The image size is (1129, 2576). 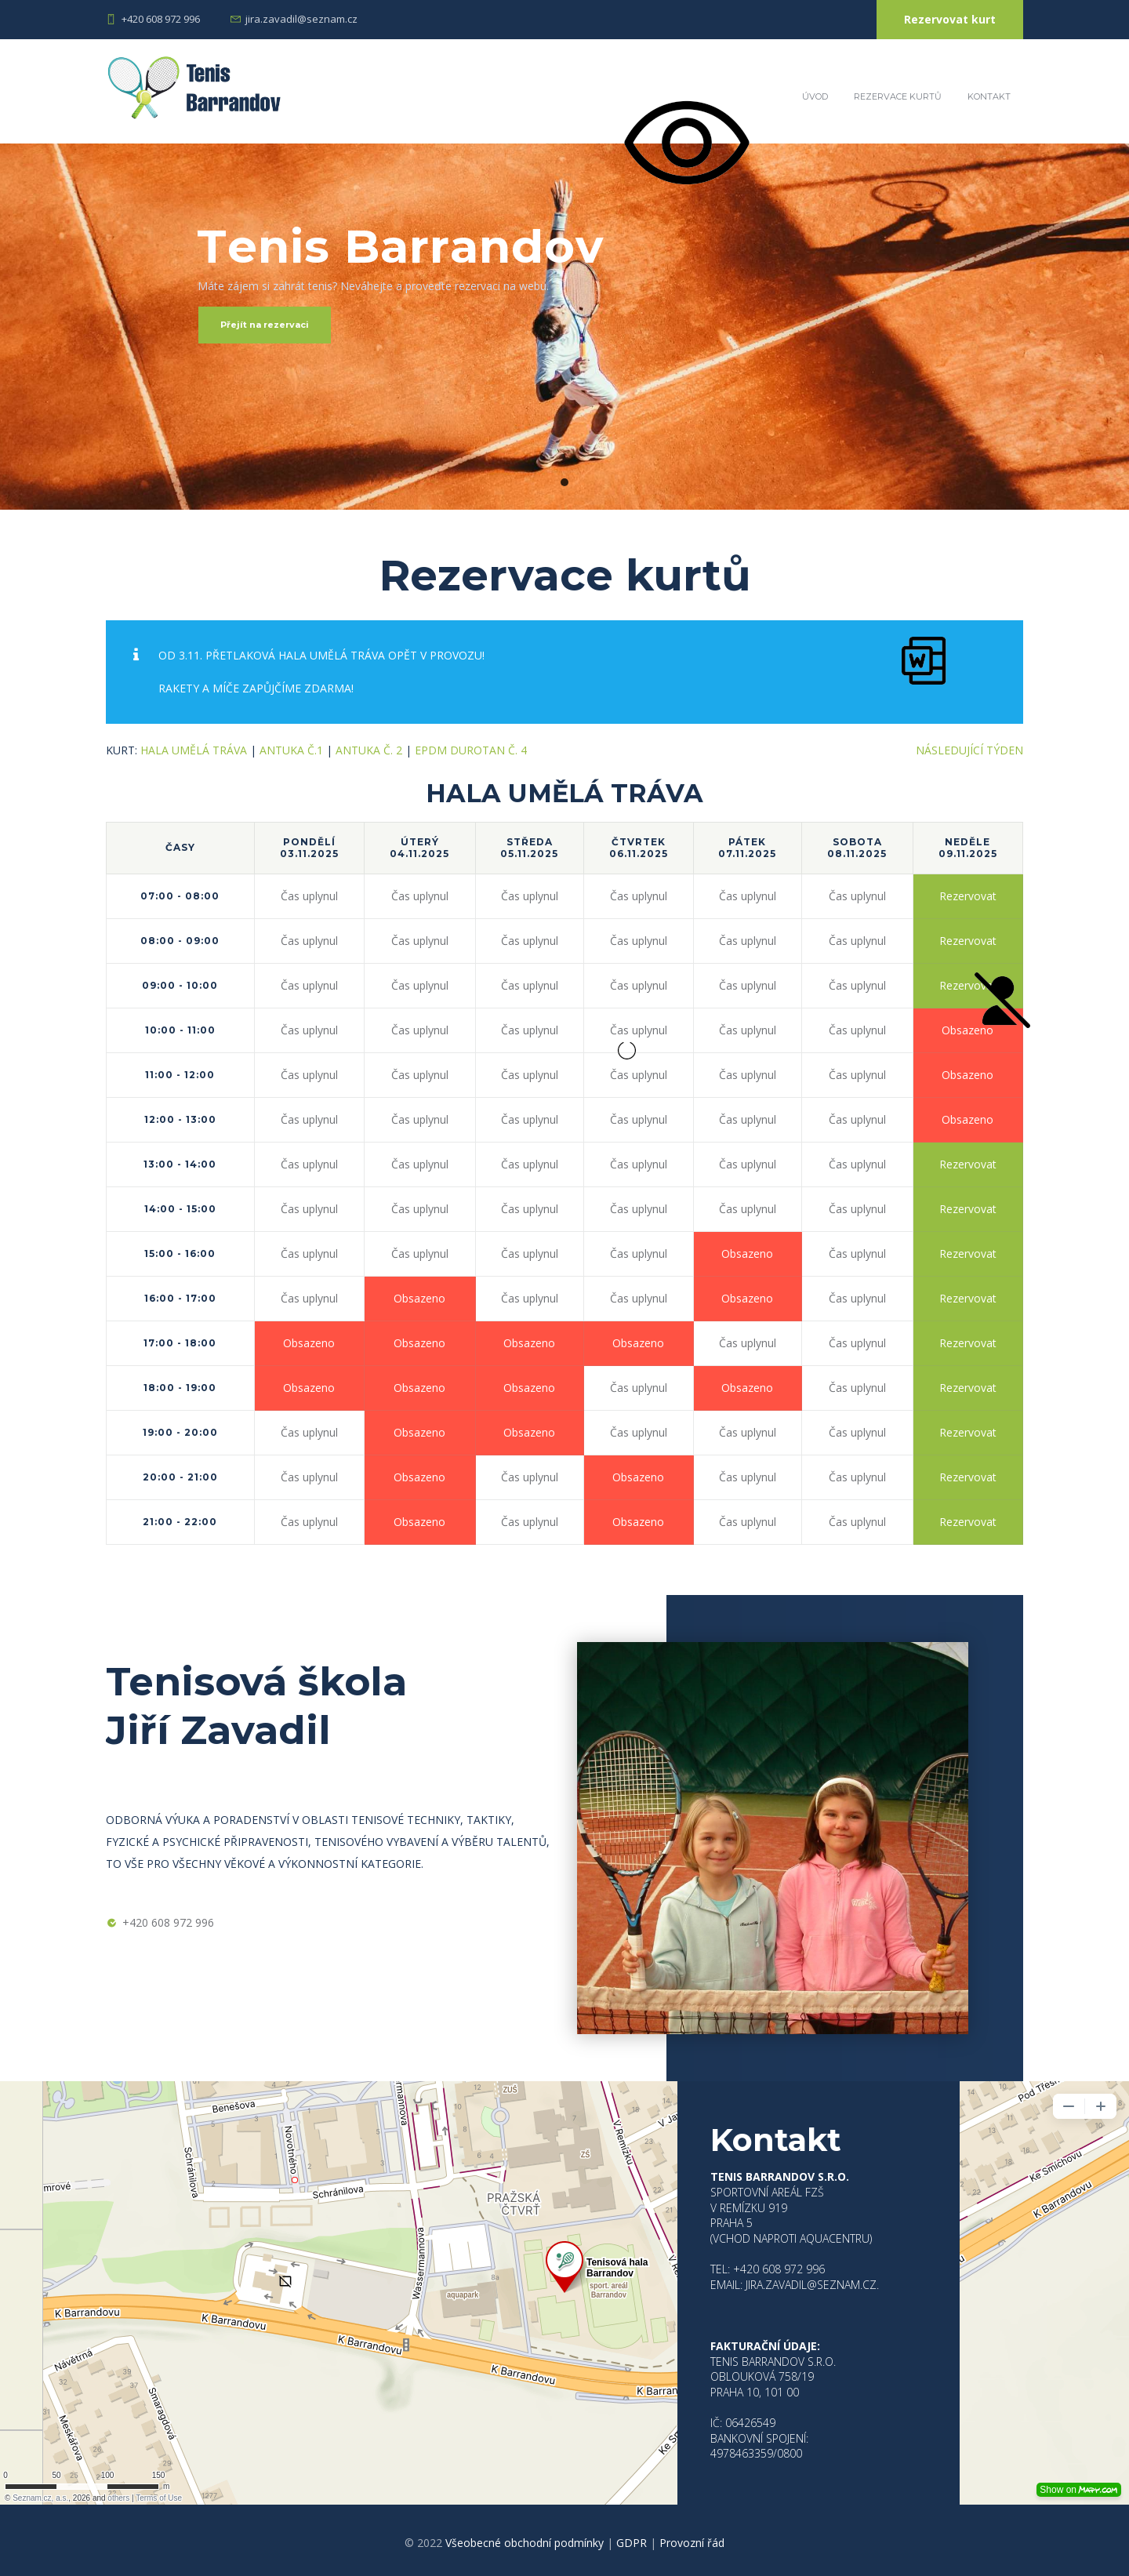 What do you see at coordinates (285, 2281) in the screenshot?
I see `indicates browser not supported` at bounding box center [285, 2281].